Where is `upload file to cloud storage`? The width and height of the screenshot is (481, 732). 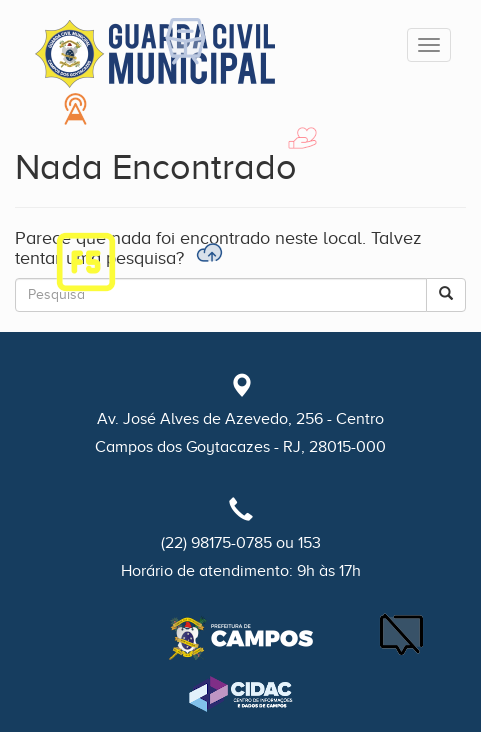 upload file to cloud storage is located at coordinates (209, 252).